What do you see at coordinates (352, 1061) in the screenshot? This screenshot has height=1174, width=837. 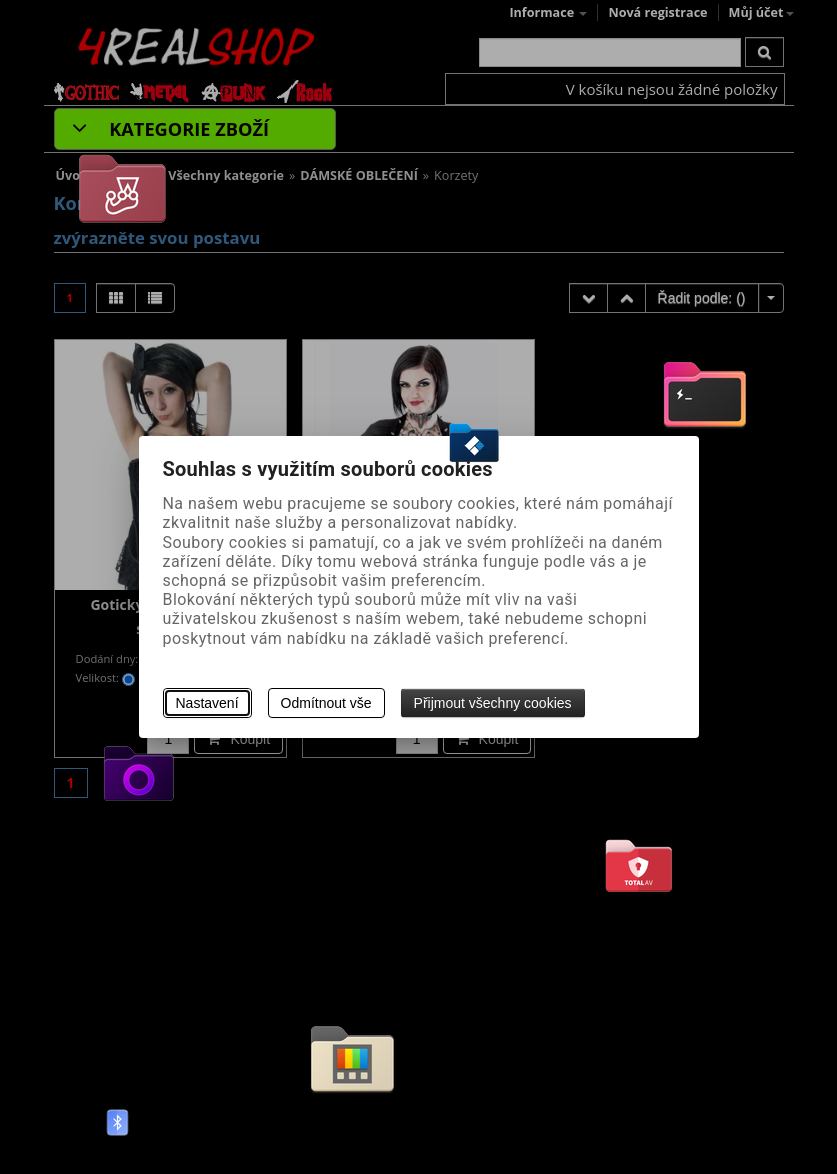 I see `open PowerToys settings folder` at bounding box center [352, 1061].